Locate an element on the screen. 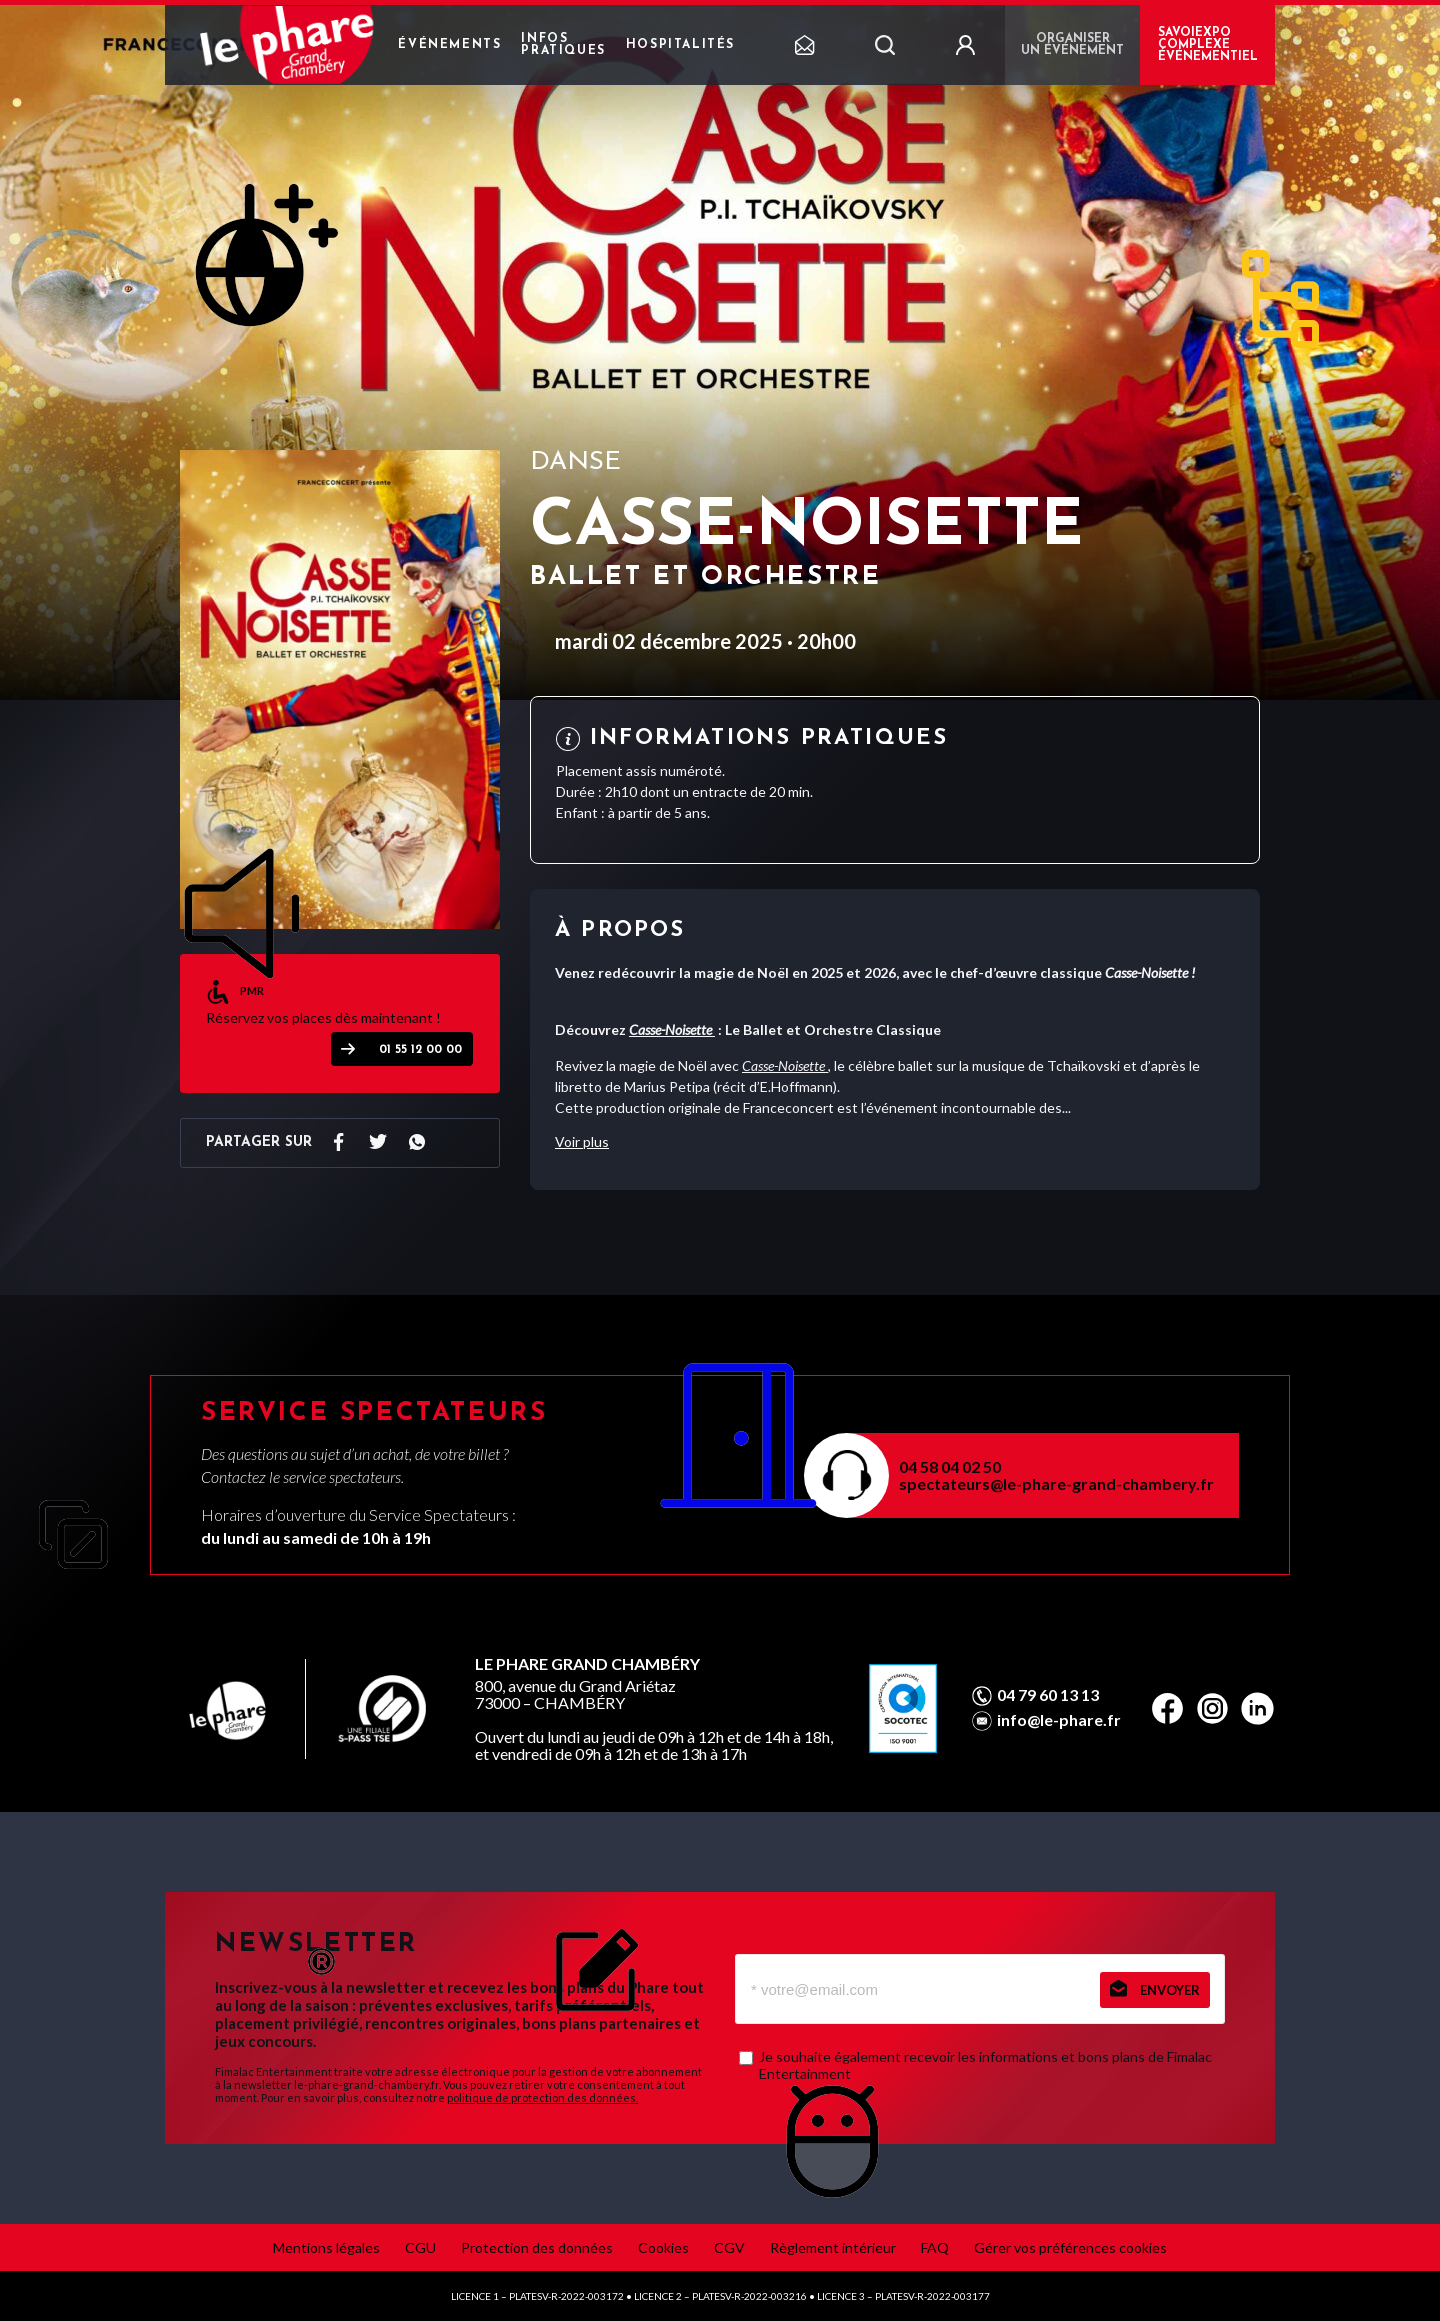 The image size is (1440, 2321). indicates registered trademark status is located at coordinates (321, 1961).